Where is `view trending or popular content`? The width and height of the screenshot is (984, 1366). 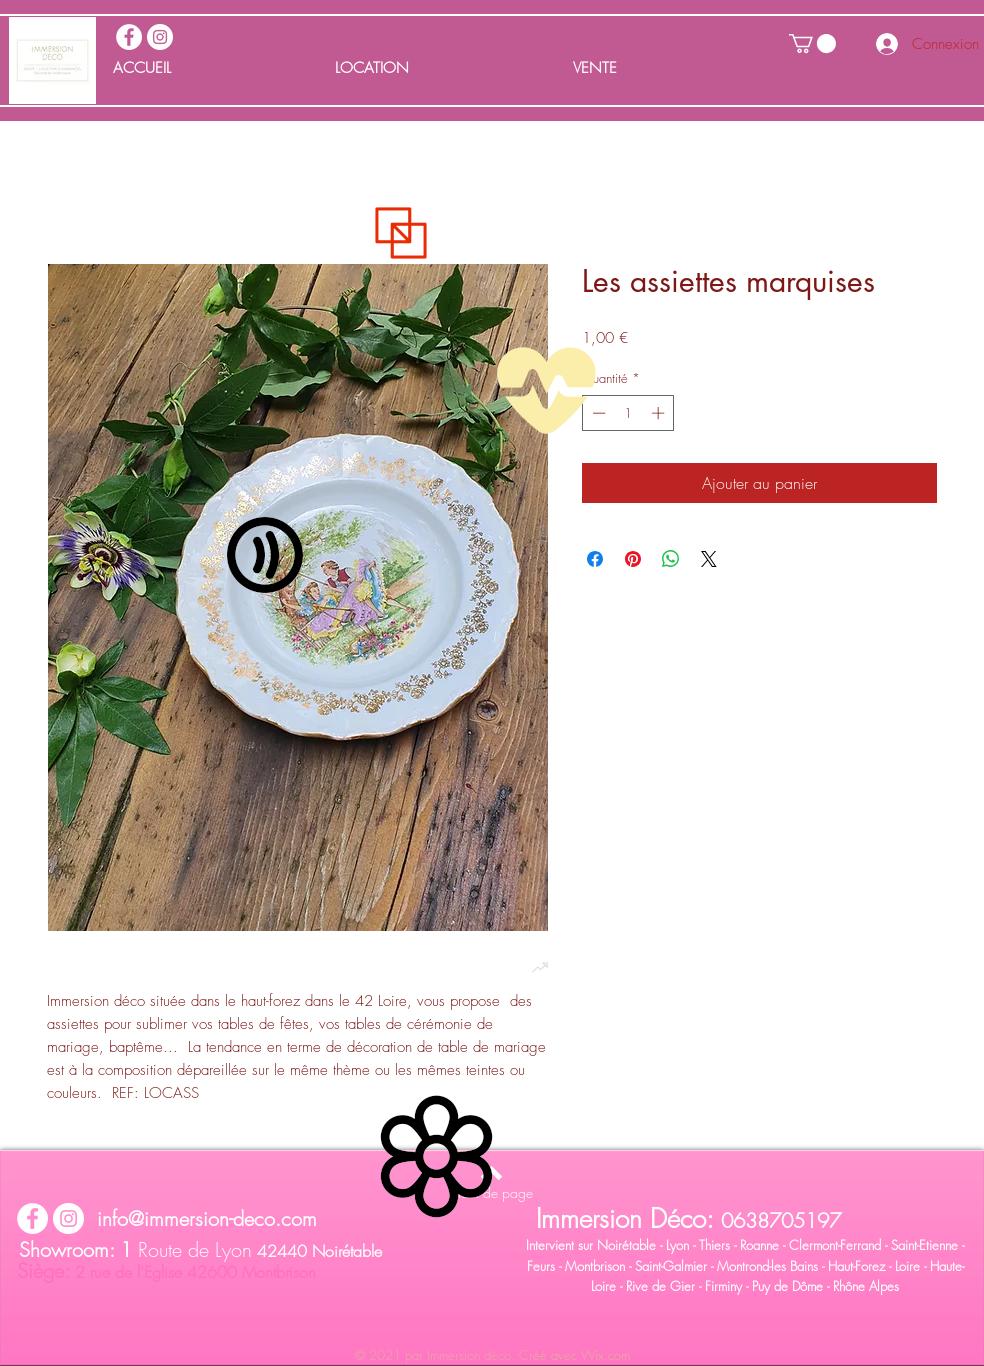
view trending or popular content is located at coordinates (540, 968).